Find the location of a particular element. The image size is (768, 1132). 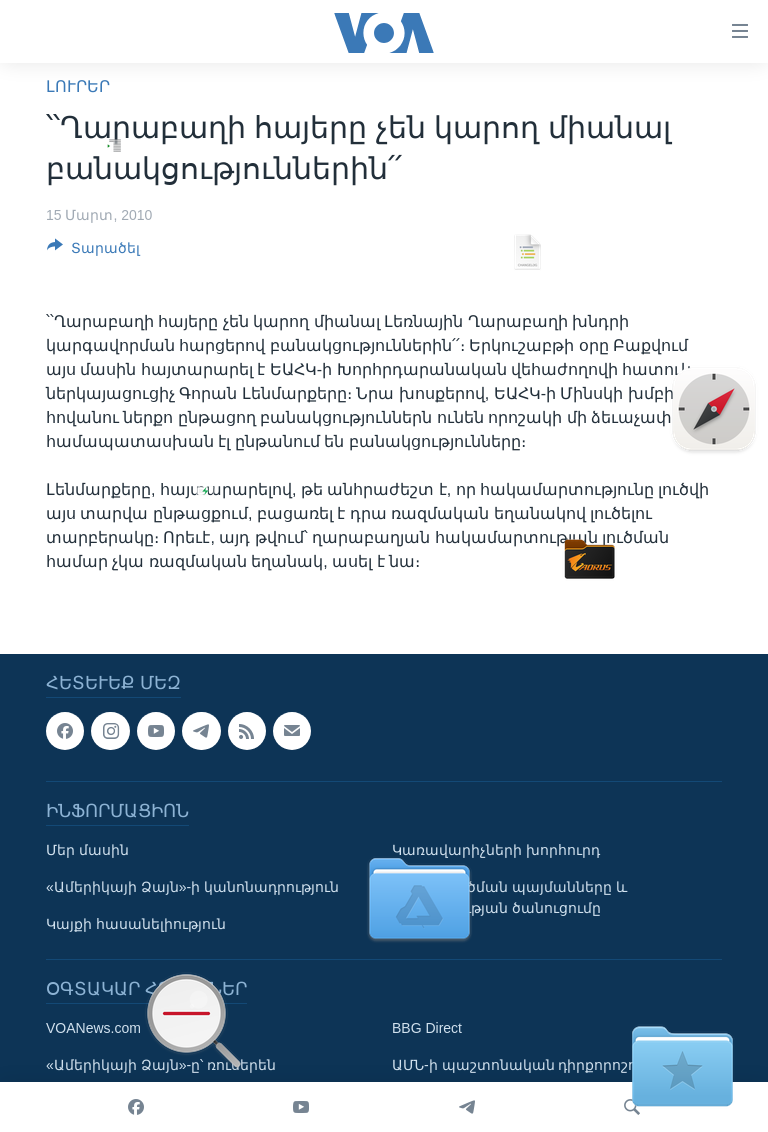

battery at 60% and currently charging is located at coordinates (206, 491).